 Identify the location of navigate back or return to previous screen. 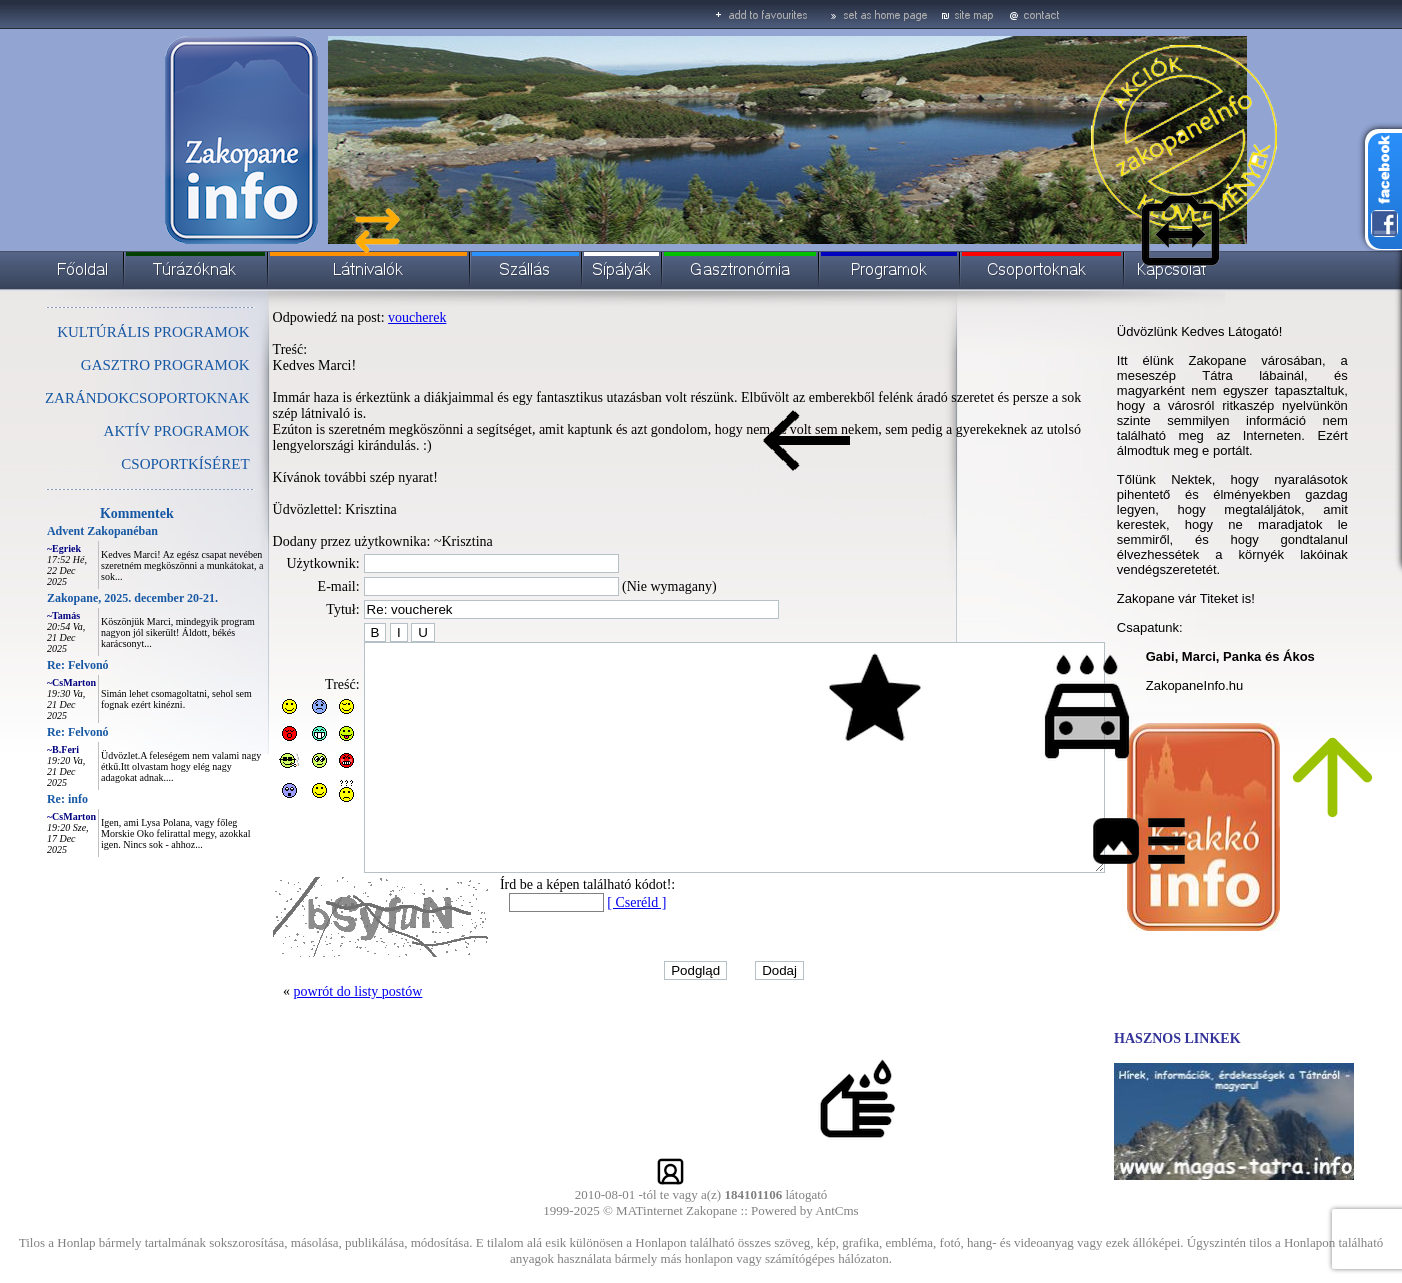
(806, 440).